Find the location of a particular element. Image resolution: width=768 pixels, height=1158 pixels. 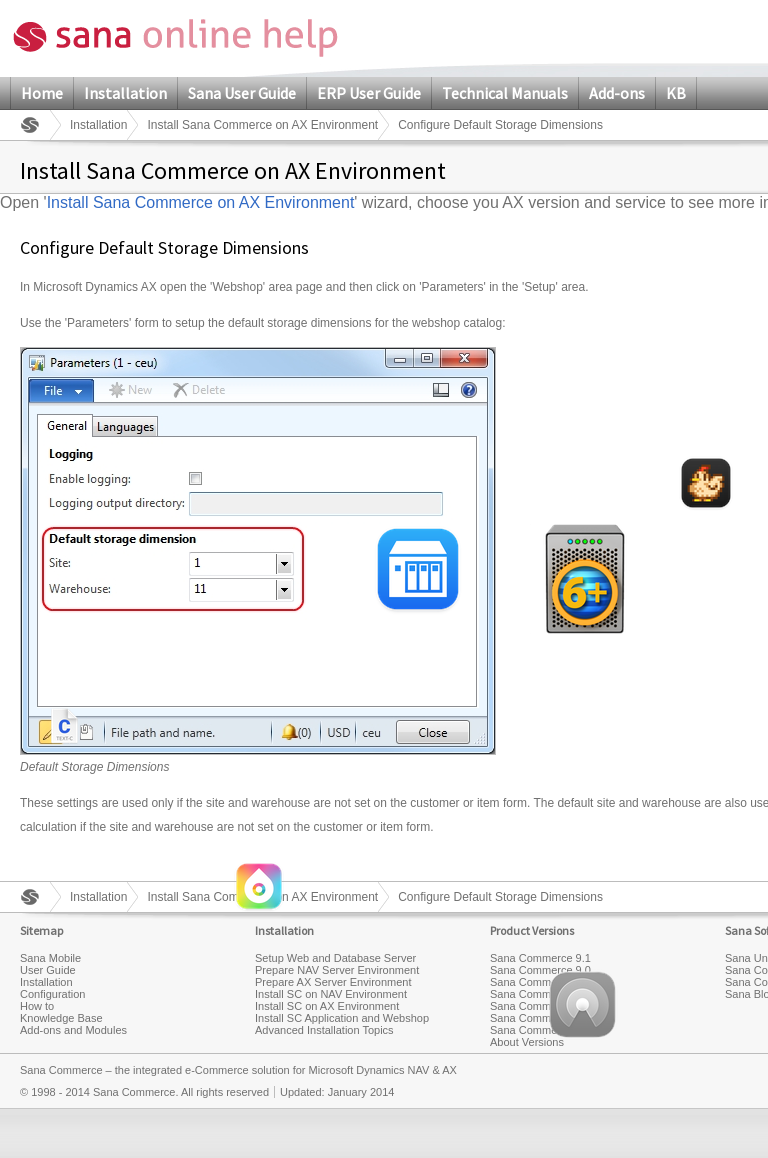

RAID 6+ storage configuration or array is located at coordinates (585, 579).